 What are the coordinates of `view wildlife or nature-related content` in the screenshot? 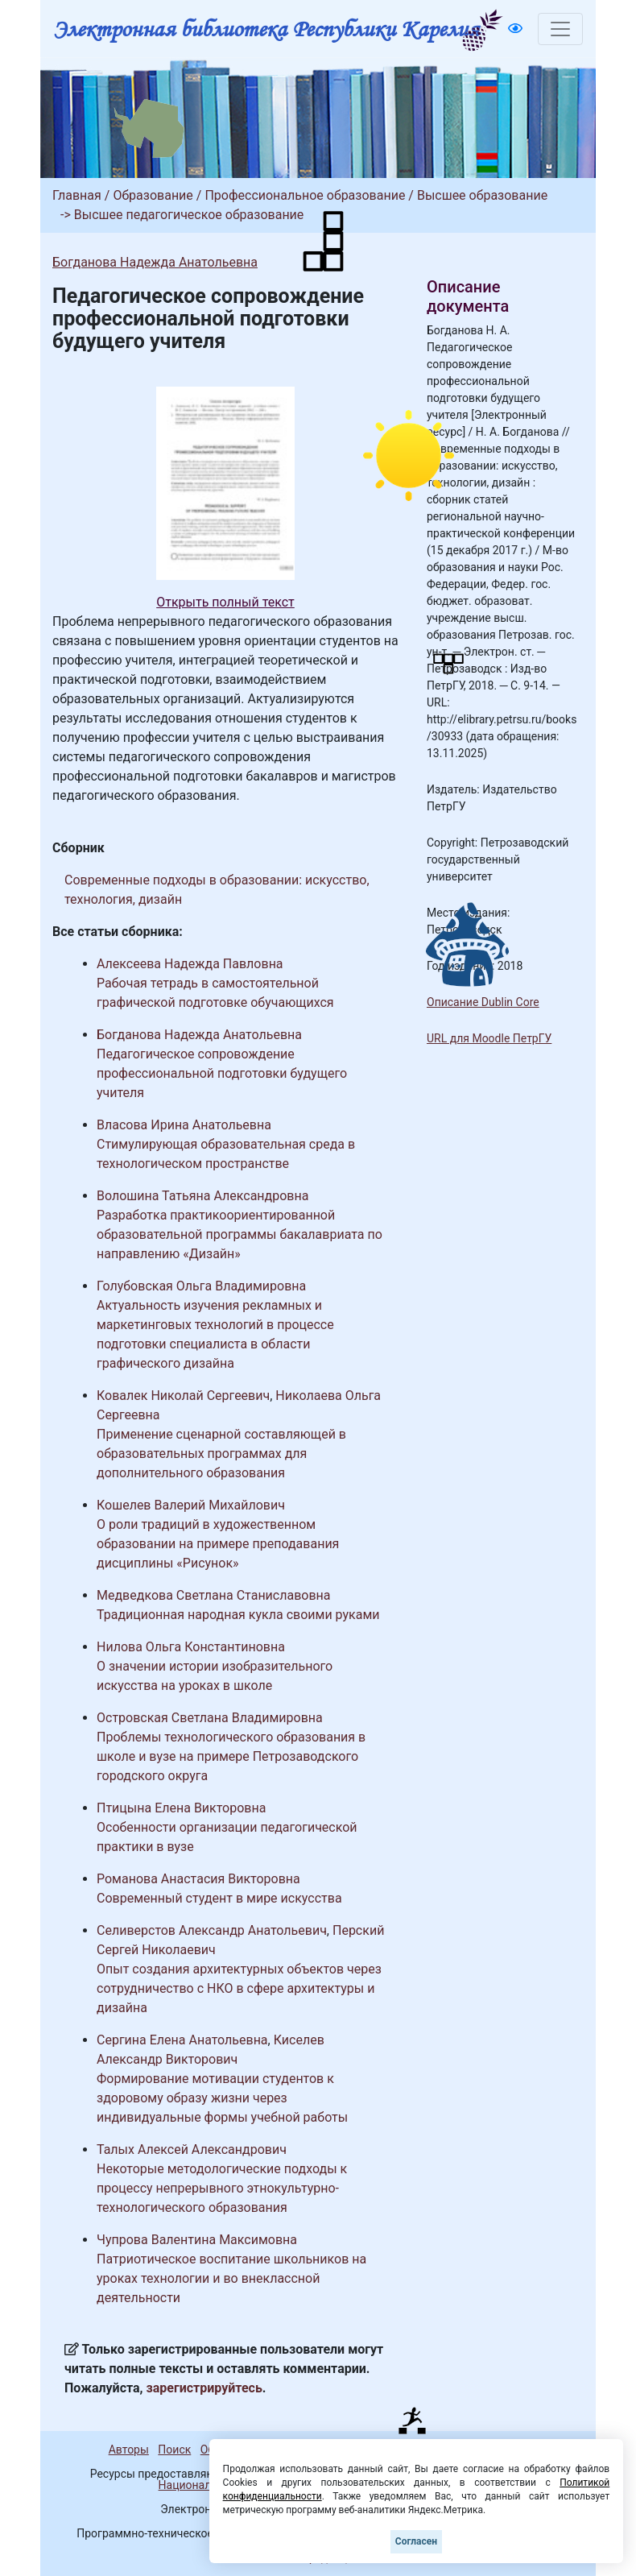 It's located at (149, 129).